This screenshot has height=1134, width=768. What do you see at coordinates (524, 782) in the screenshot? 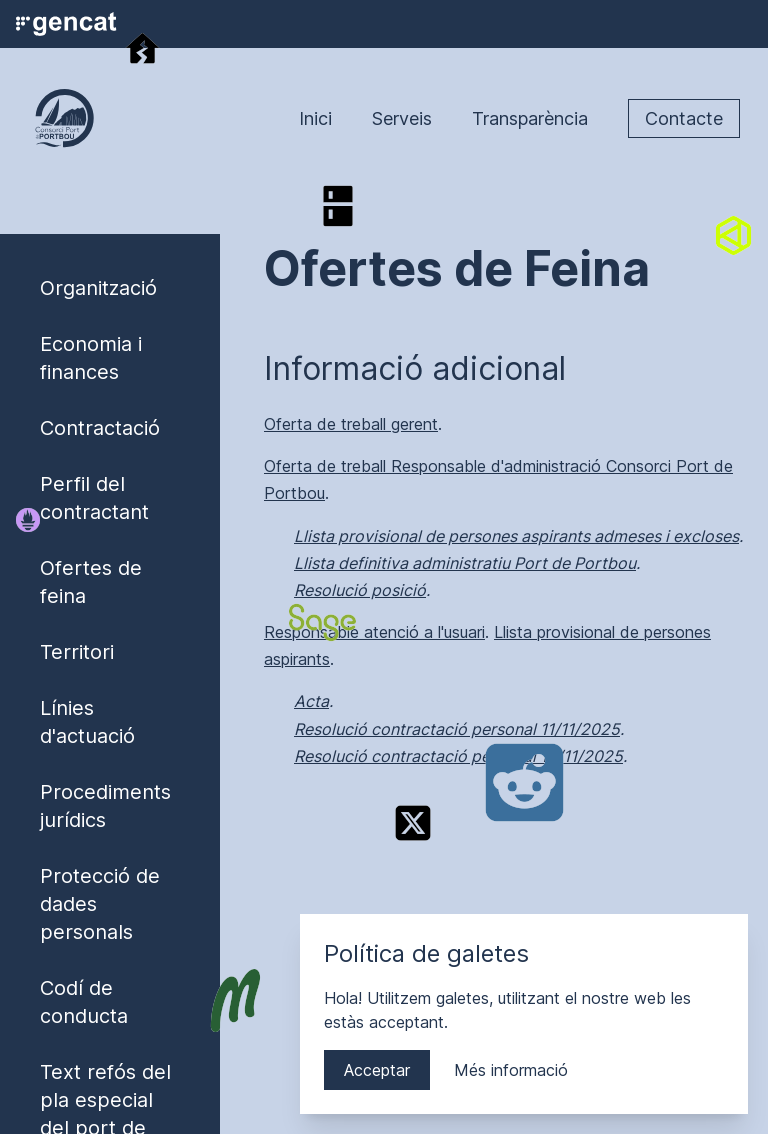
I see `open Reddit app` at bounding box center [524, 782].